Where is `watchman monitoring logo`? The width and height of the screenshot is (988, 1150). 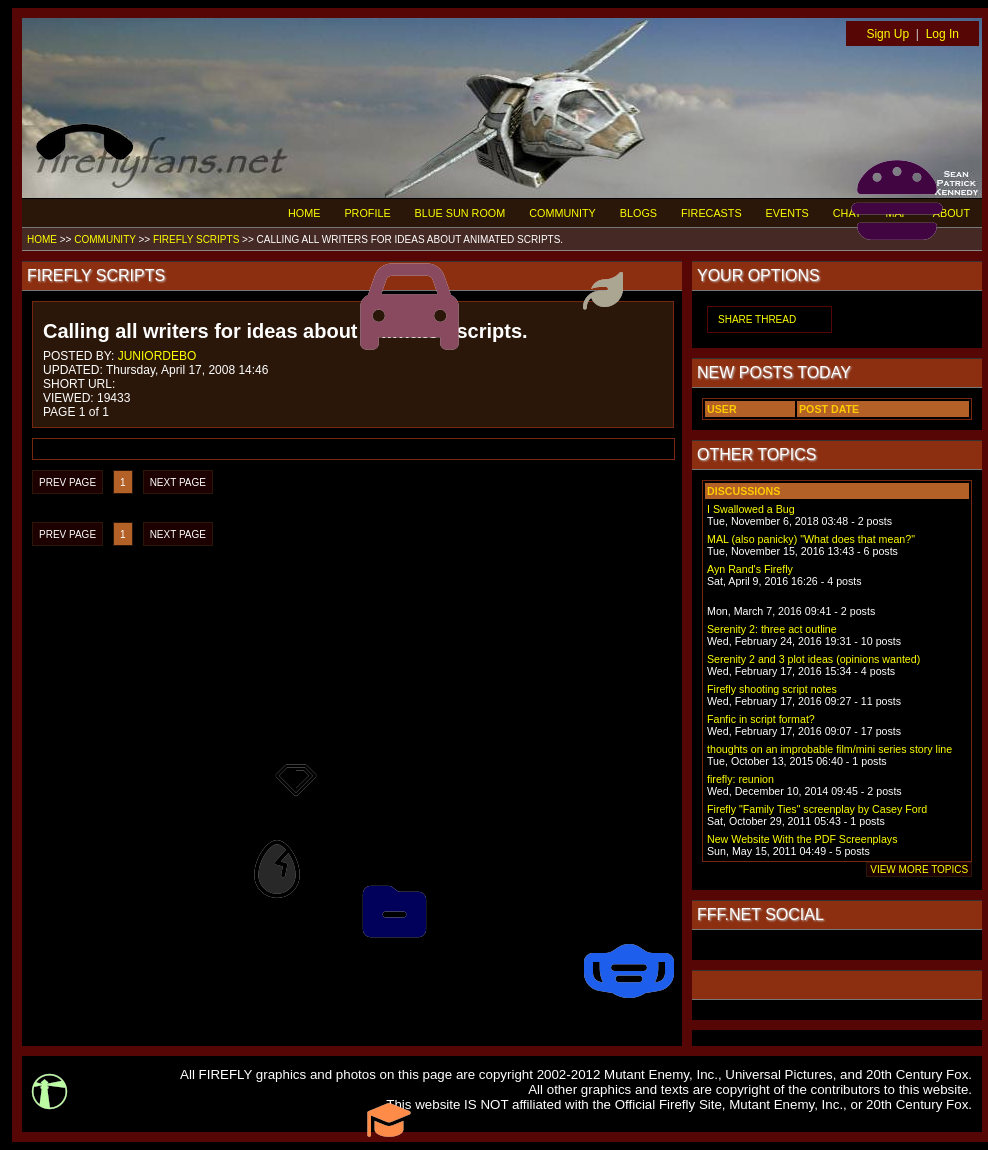
watchman monitoring logo is located at coordinates (49, 1091).